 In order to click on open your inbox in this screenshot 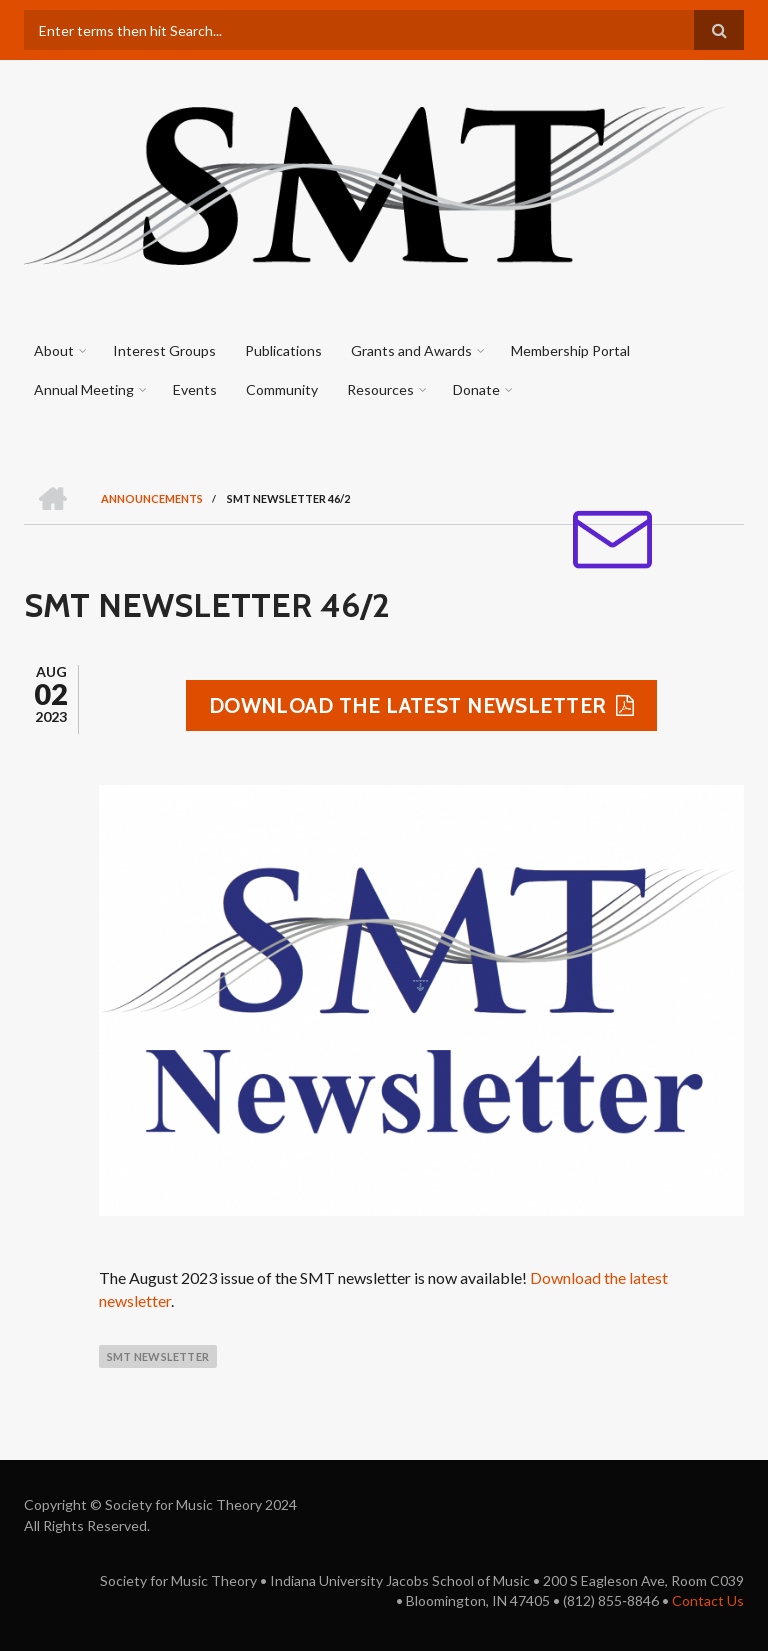, I will do `click(612, 540)`.